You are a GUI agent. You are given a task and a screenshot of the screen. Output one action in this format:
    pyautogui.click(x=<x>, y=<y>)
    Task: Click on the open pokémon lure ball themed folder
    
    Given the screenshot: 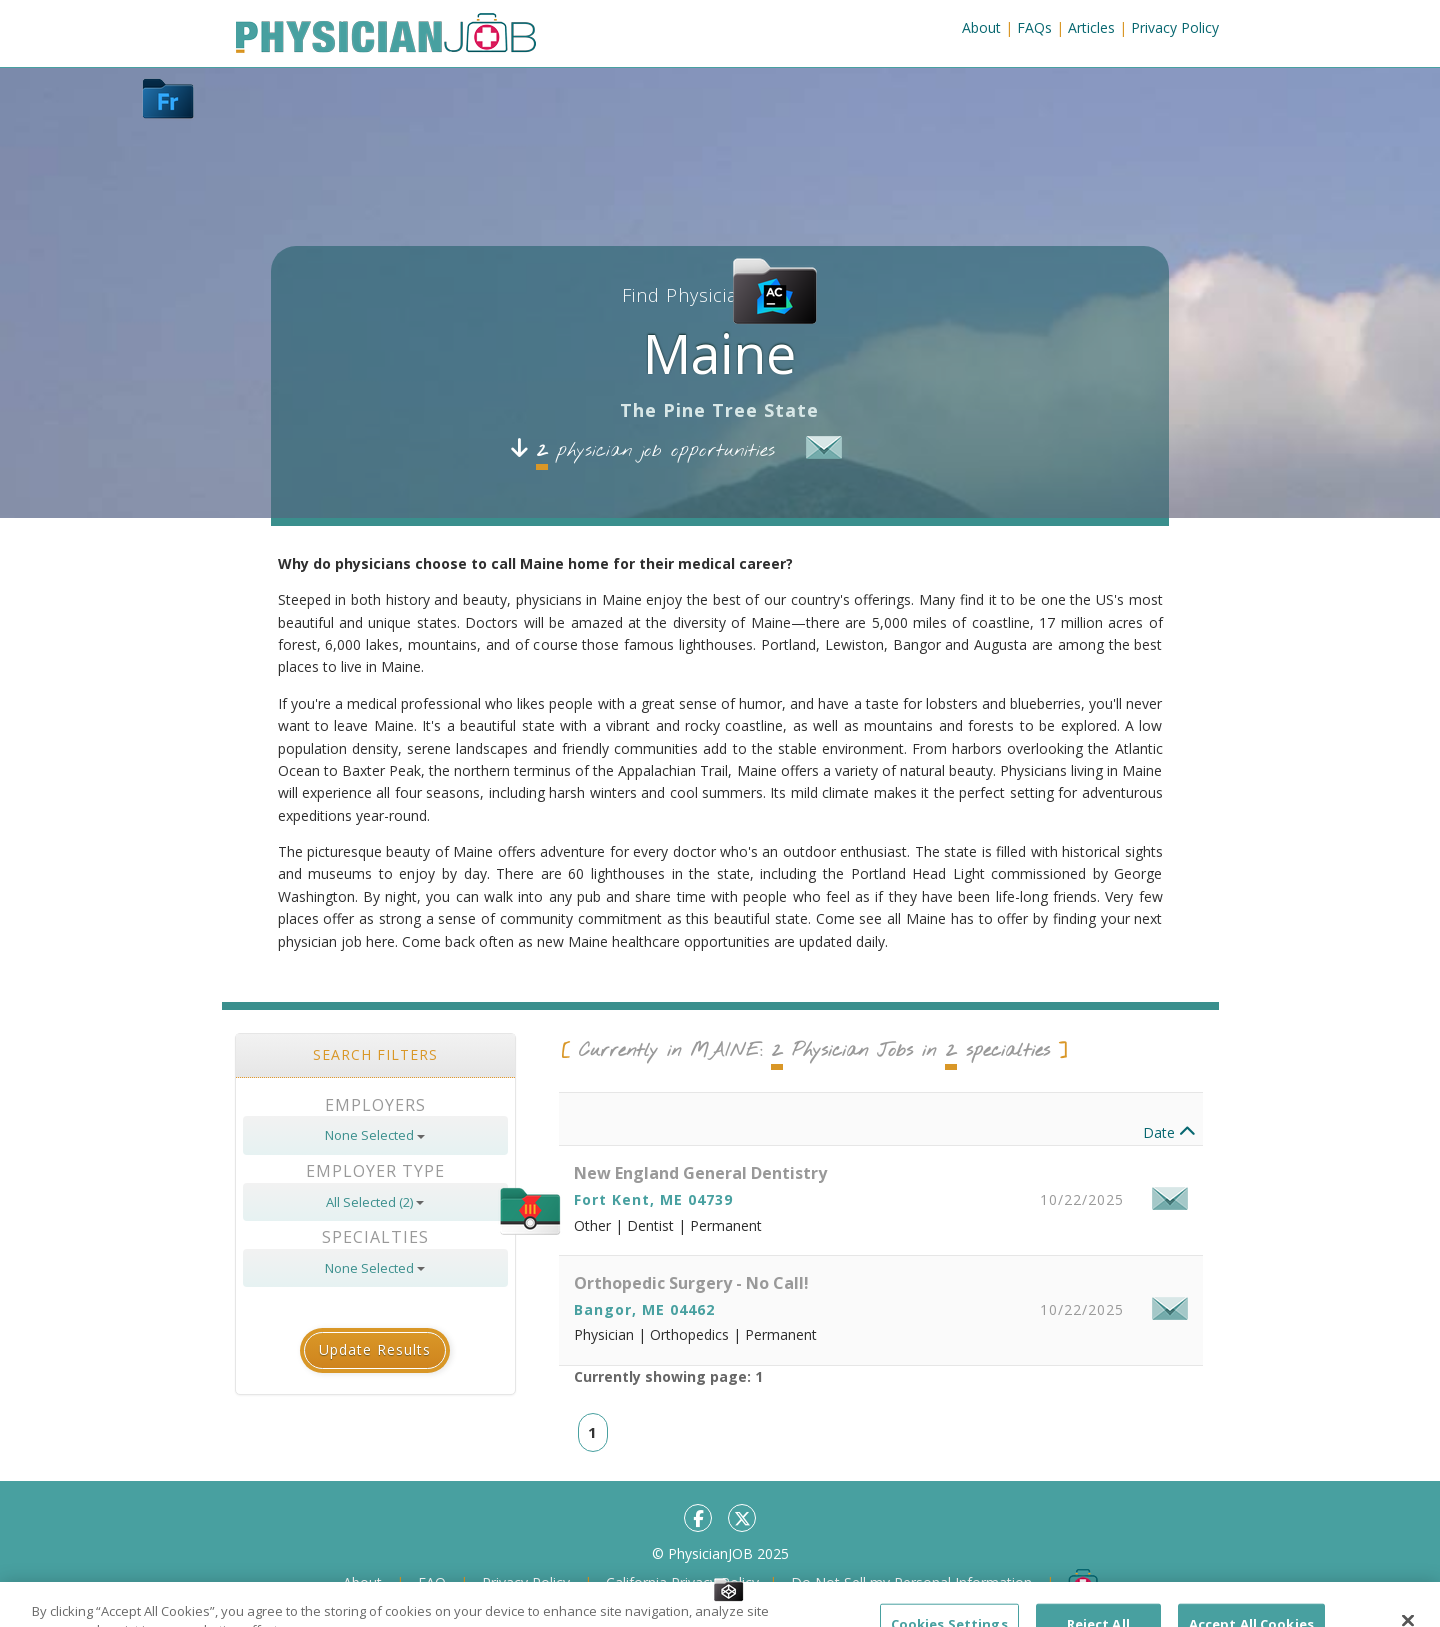 What is the action you would take?
    pyautogui.click(x=530, y=1213)
    